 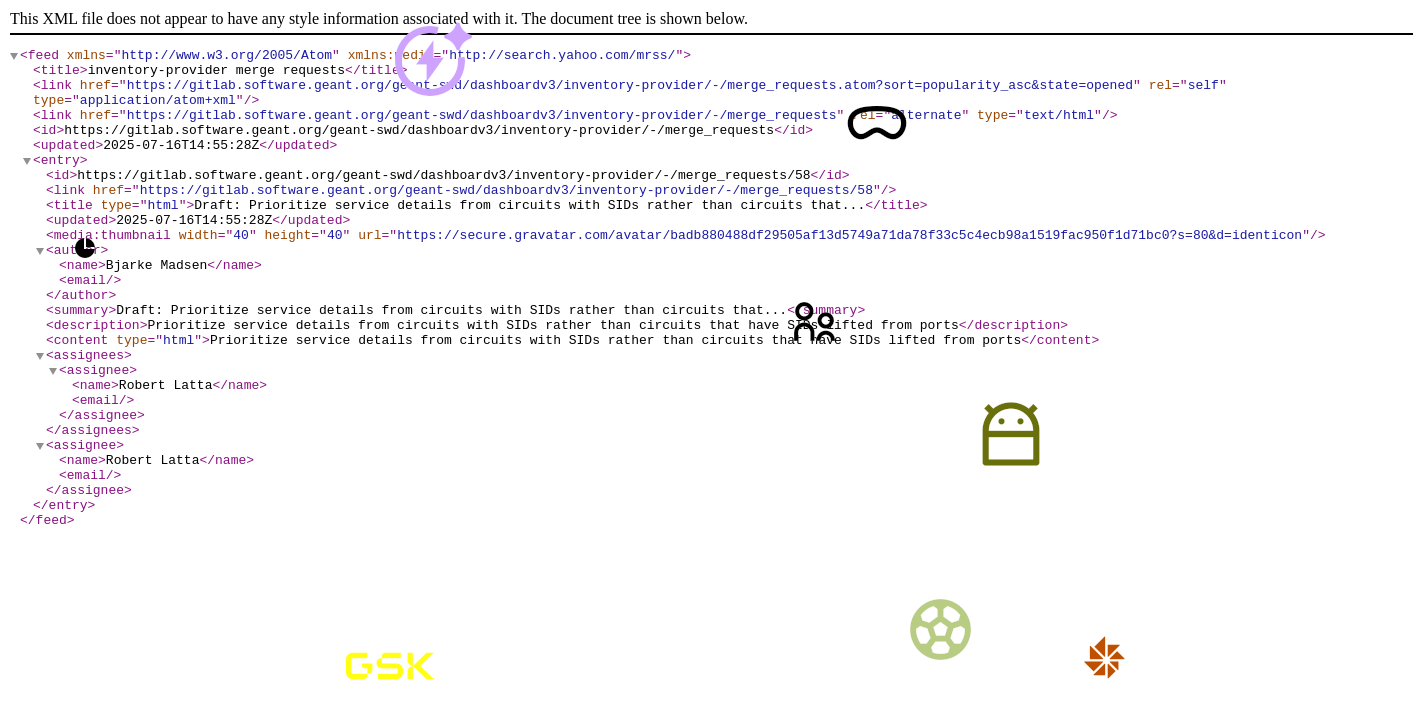 What do you see at coordinates (814, 322) in the screenshot?
I see `view family or parent account settings` at bounding box center [814, 322].